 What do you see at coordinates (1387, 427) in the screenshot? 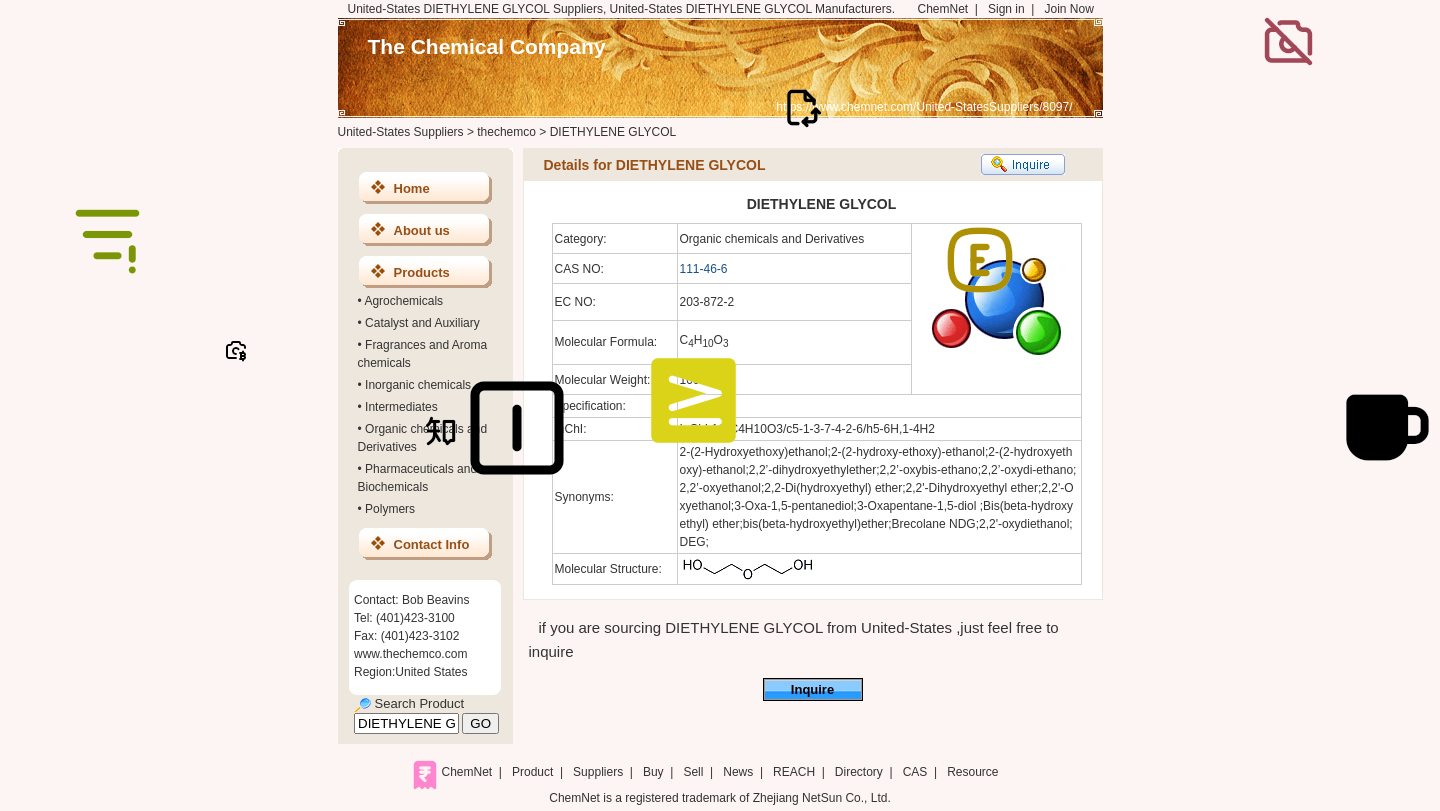
I see `access coffee break or break time features` at bounding box center [1387, 427].